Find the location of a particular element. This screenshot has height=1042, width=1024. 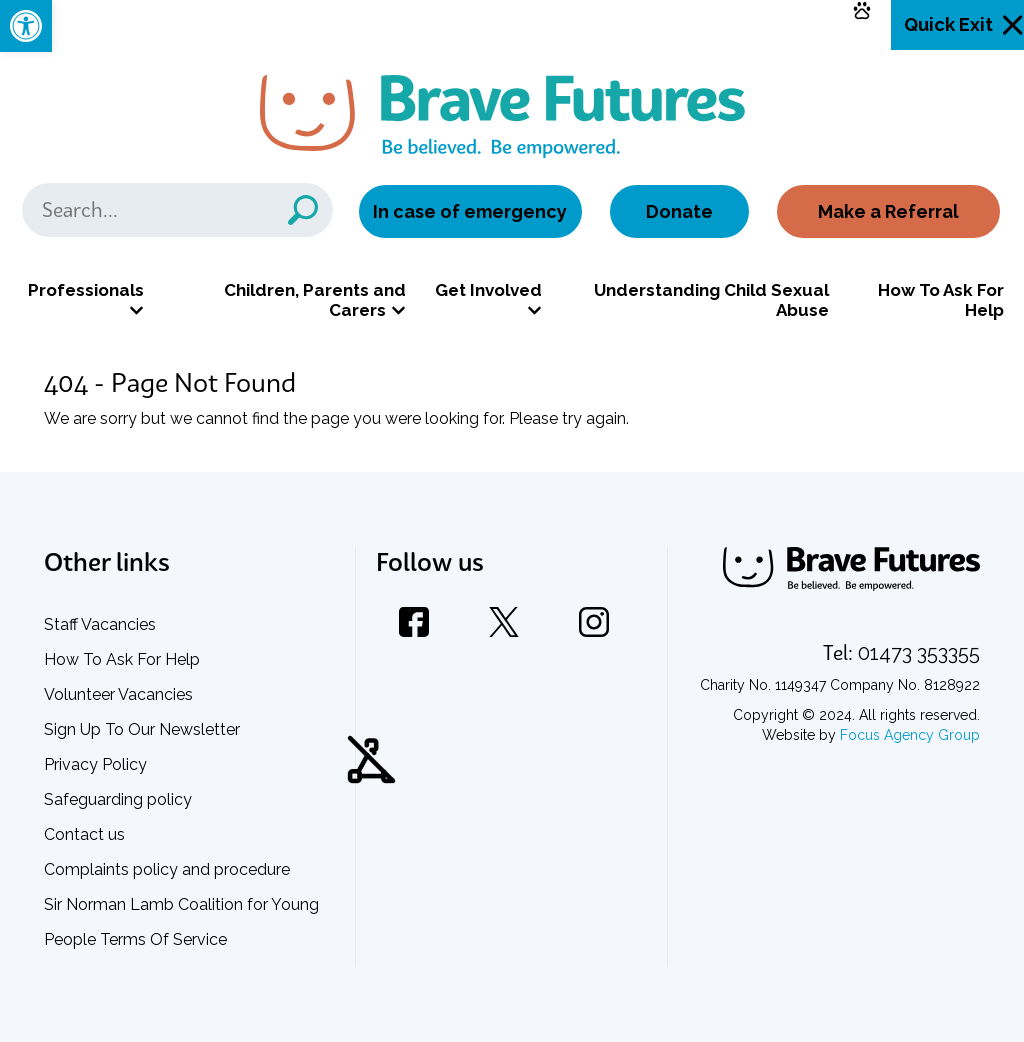

open baidu search engine is located at coordinates (862, 11).